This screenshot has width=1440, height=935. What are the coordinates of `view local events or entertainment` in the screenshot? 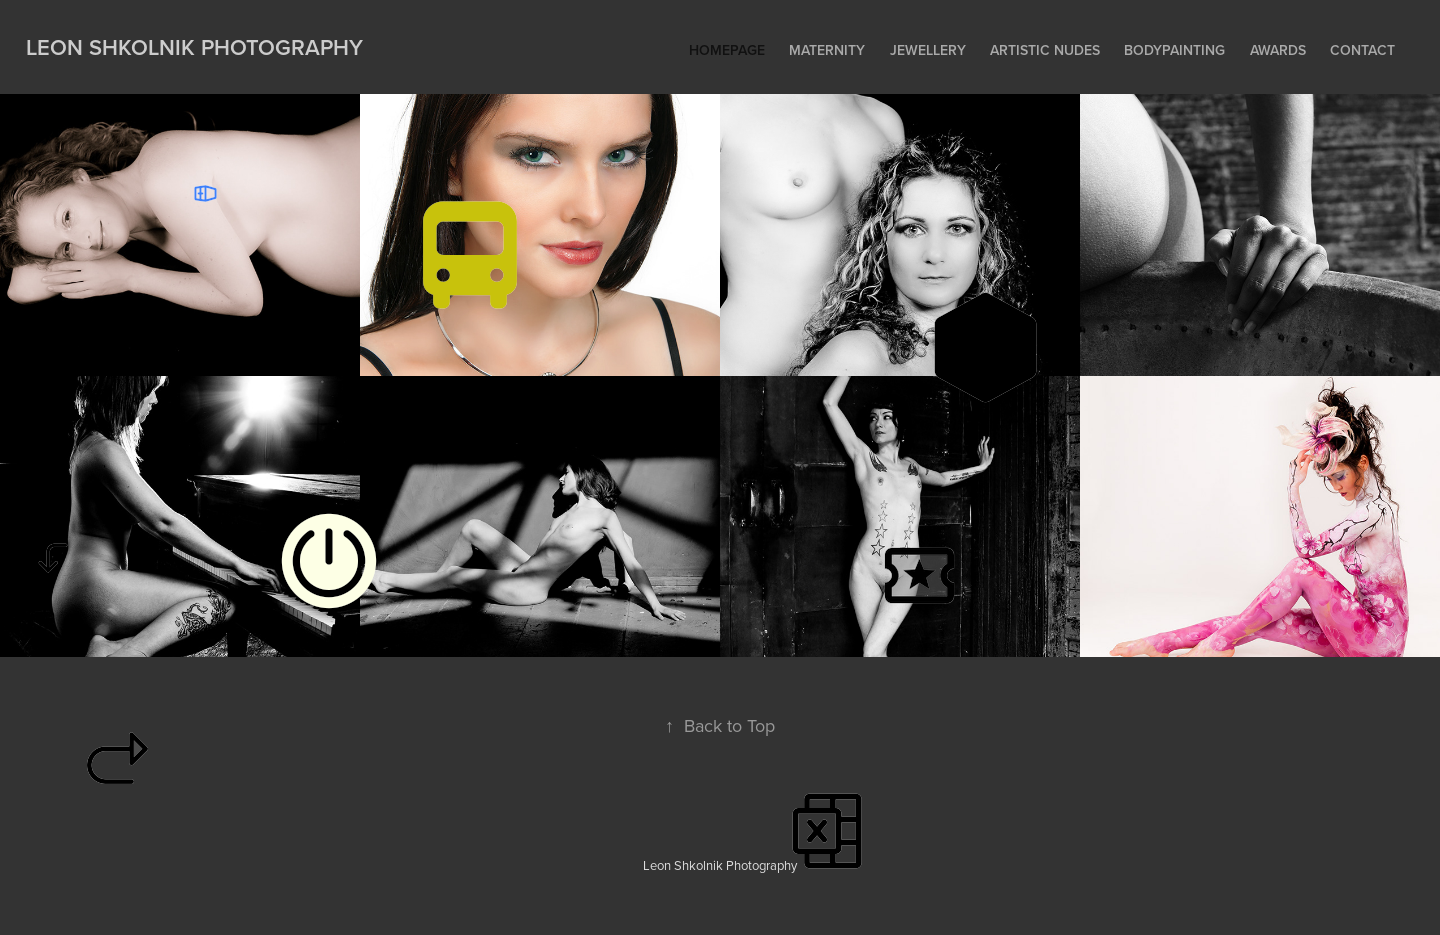 It's located at (919, 575).